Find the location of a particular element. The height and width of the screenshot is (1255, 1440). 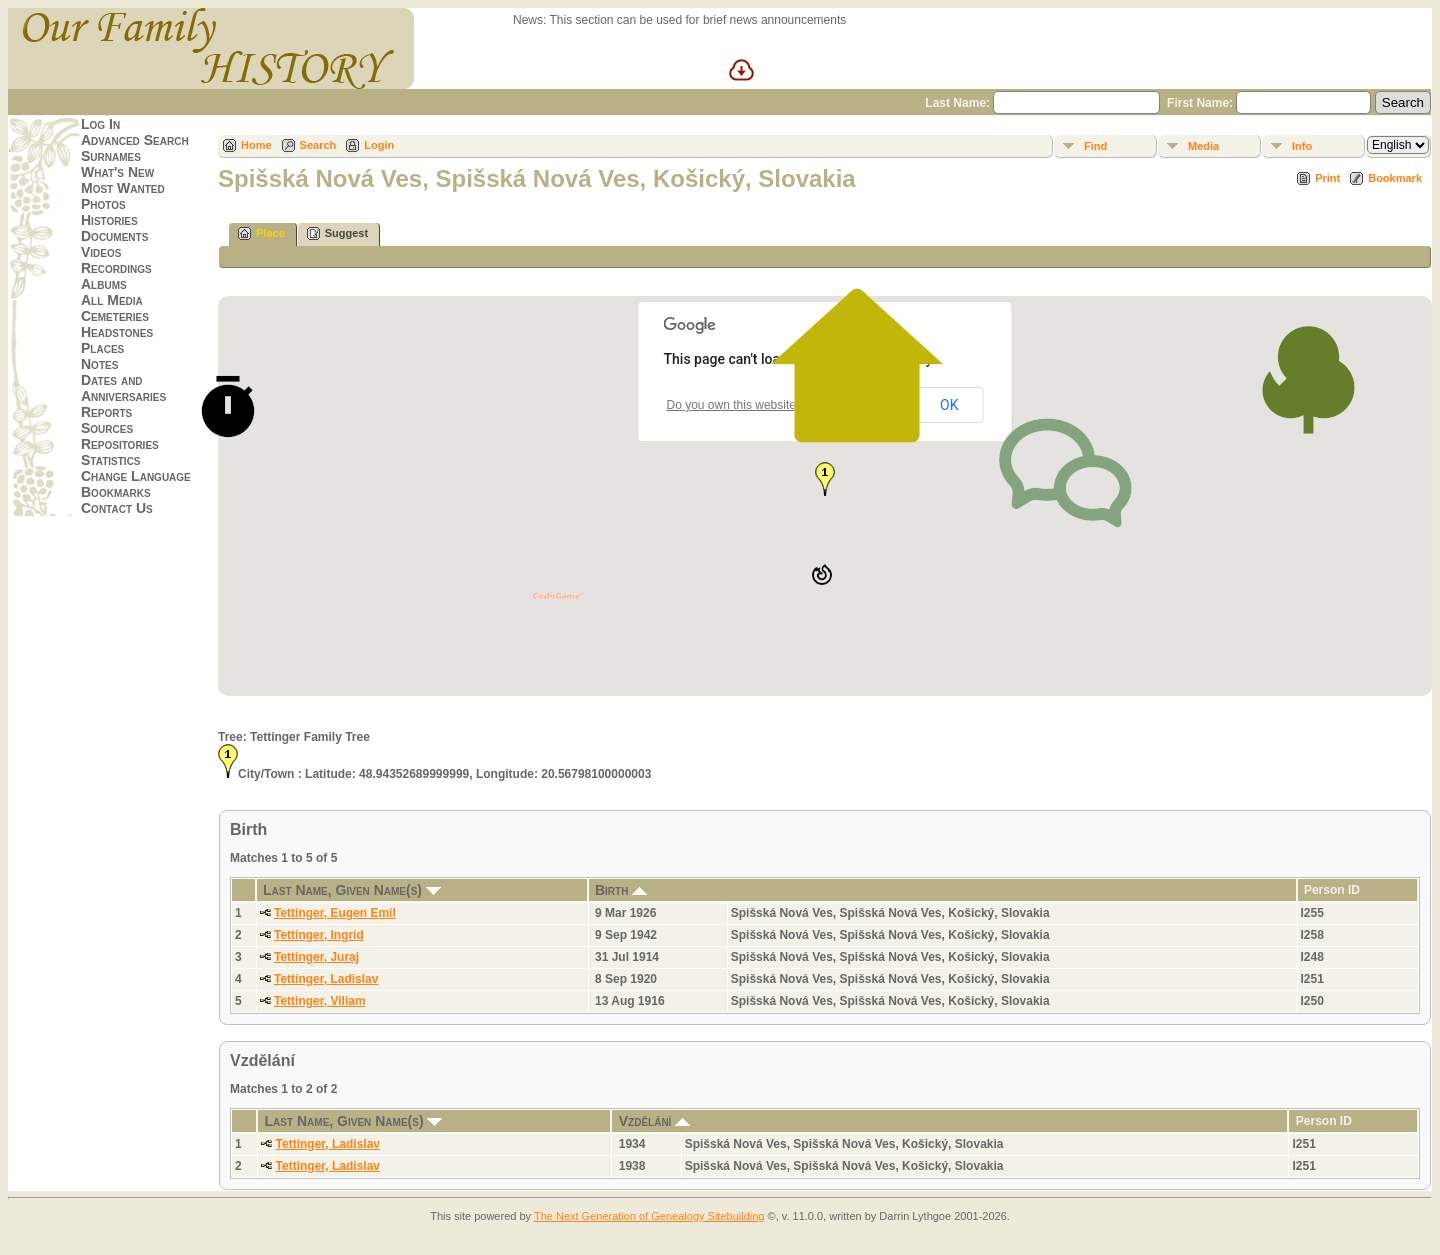

download file from cloud storage is located at coordinates (741, 70).